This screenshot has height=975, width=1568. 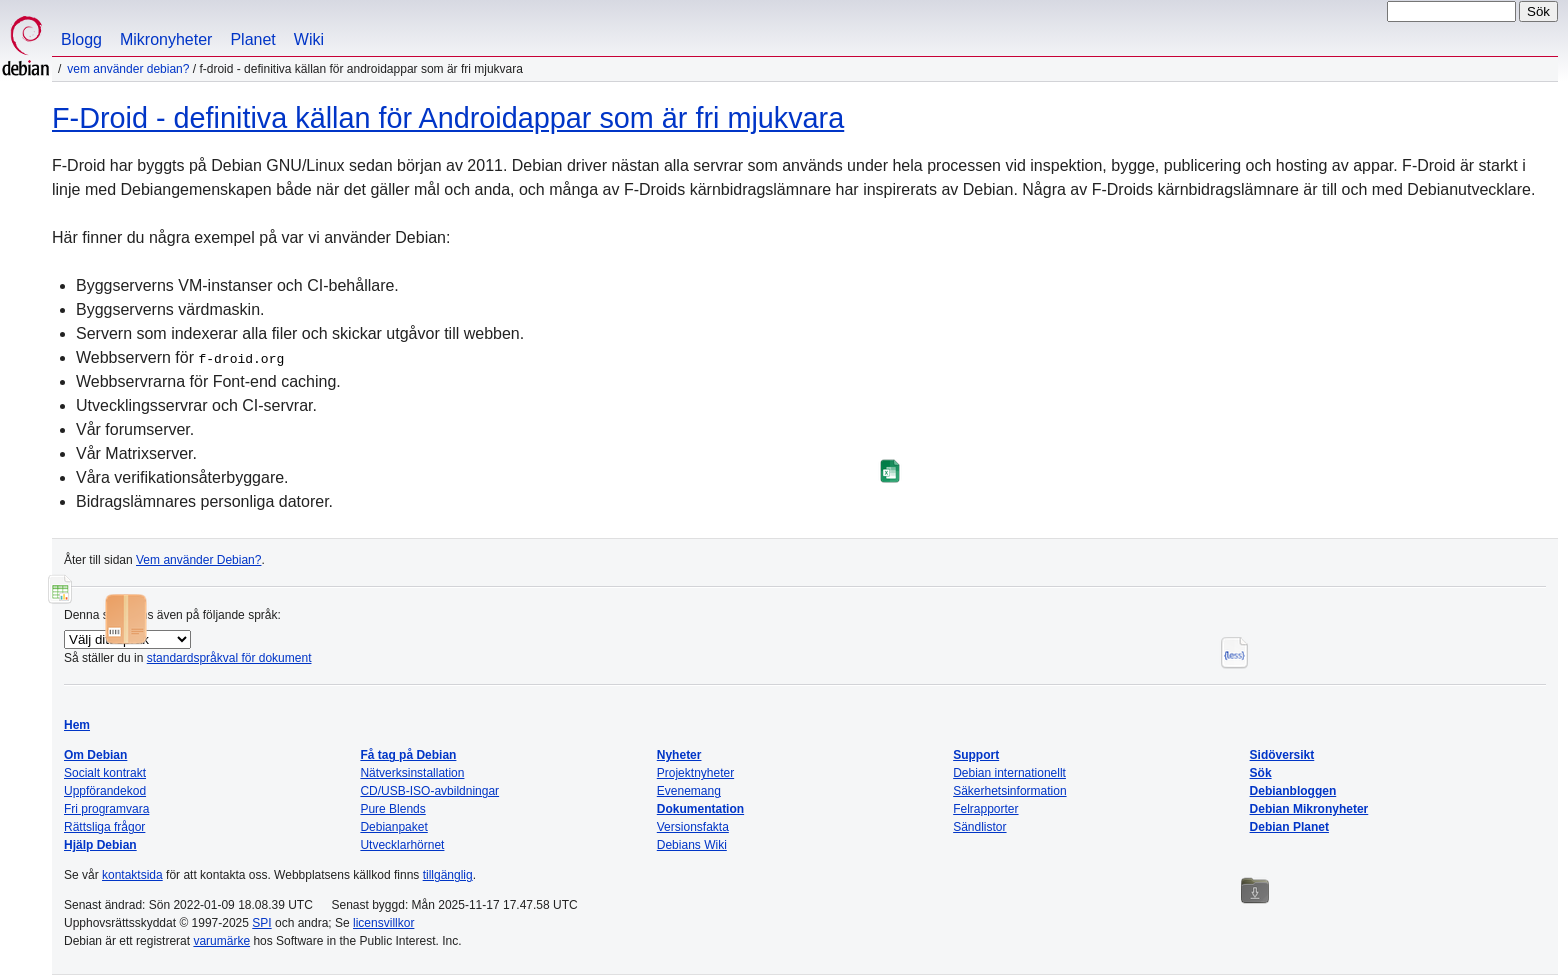 I want to click on open a Microsoft Excel spreadsheet file, so click(x=890, y=471).